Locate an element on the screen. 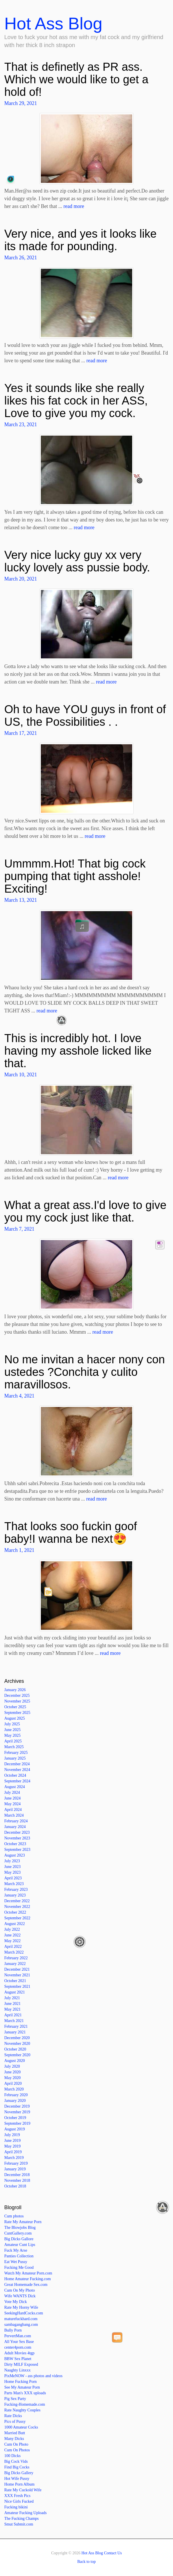 The width and height of the screenshot is (173, 2576). open the software updater application is located at coordinates (162, 2207).